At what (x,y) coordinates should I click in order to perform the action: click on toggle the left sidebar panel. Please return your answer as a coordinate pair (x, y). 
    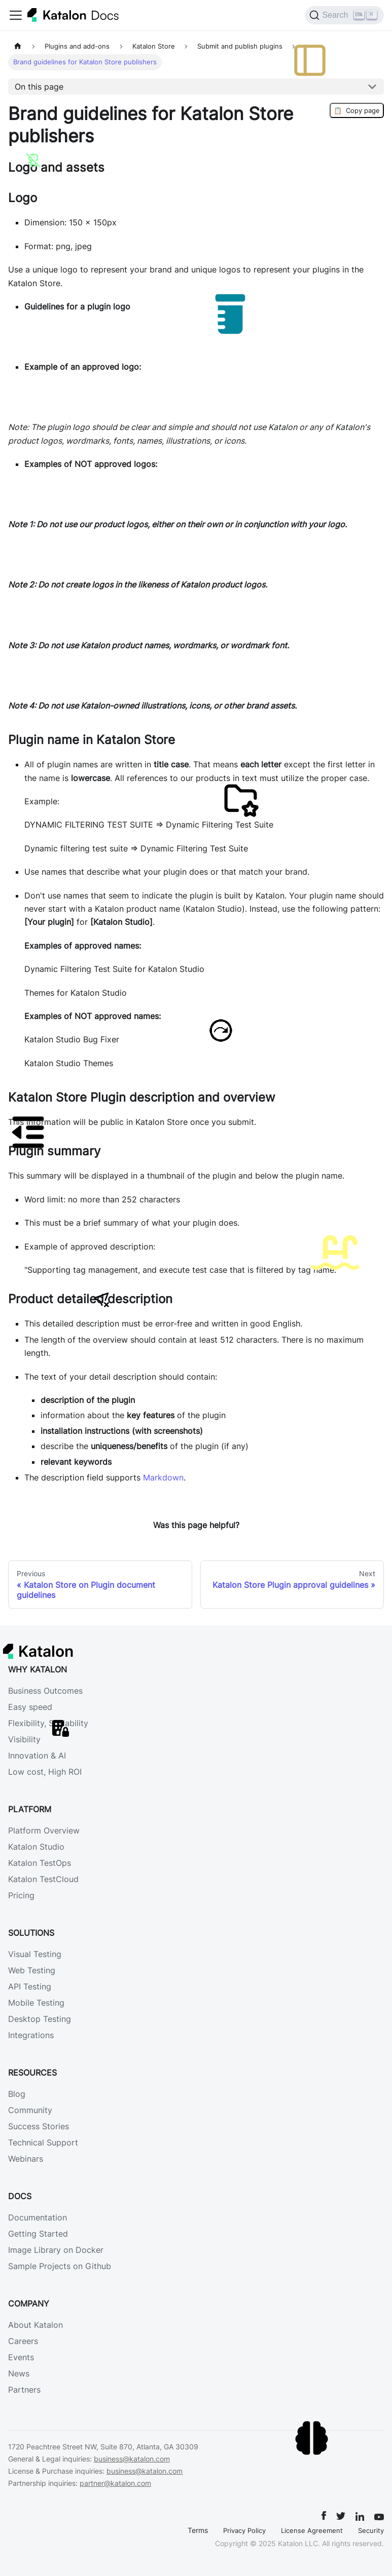
    Looking at the image, I should click on (310, 60).